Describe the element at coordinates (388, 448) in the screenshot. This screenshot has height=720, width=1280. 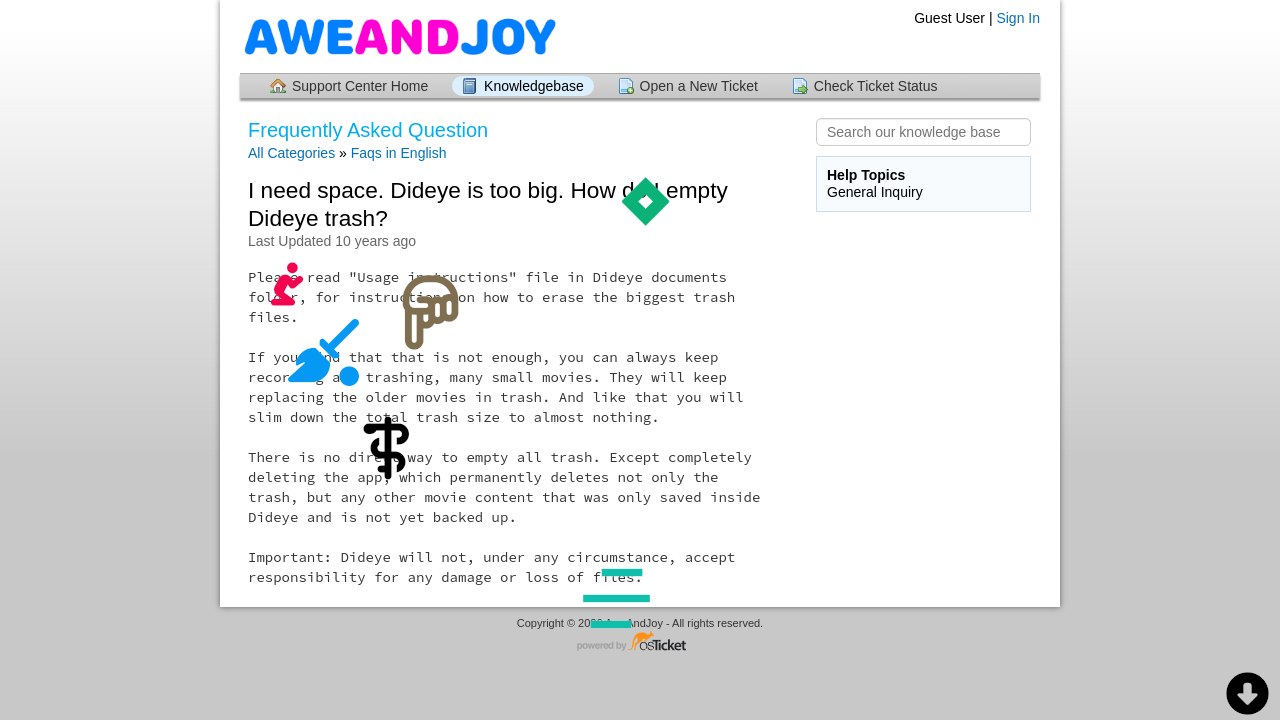
I see `access medical or healthcare services` at that location.